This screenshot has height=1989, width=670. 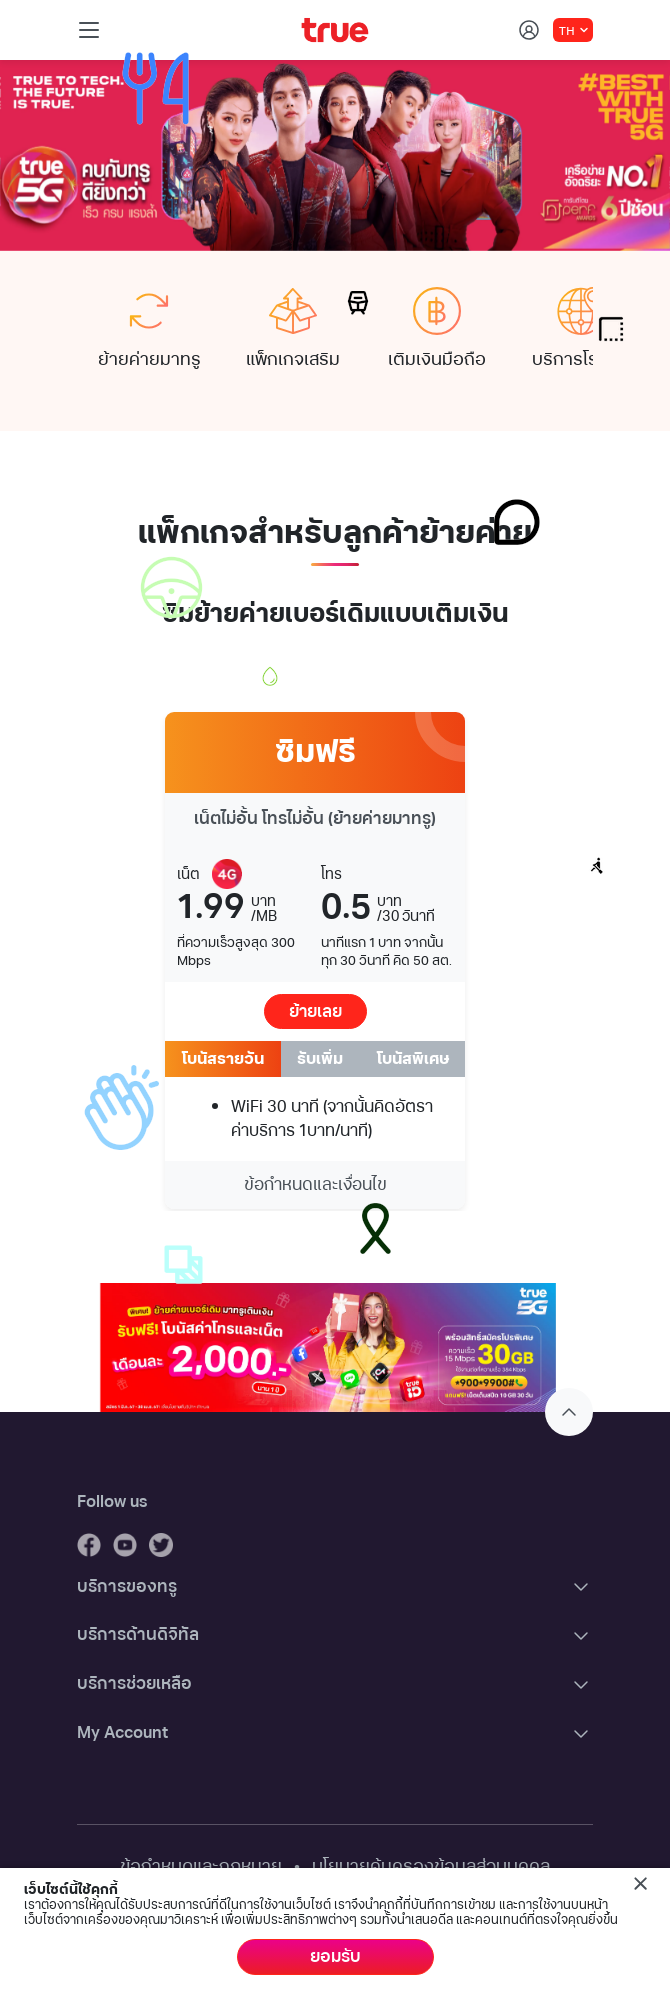 What do you see at coordinates (611, 329) in the screenshot?
I see `customize border style for a selected element` at bounding box center [611, 329].